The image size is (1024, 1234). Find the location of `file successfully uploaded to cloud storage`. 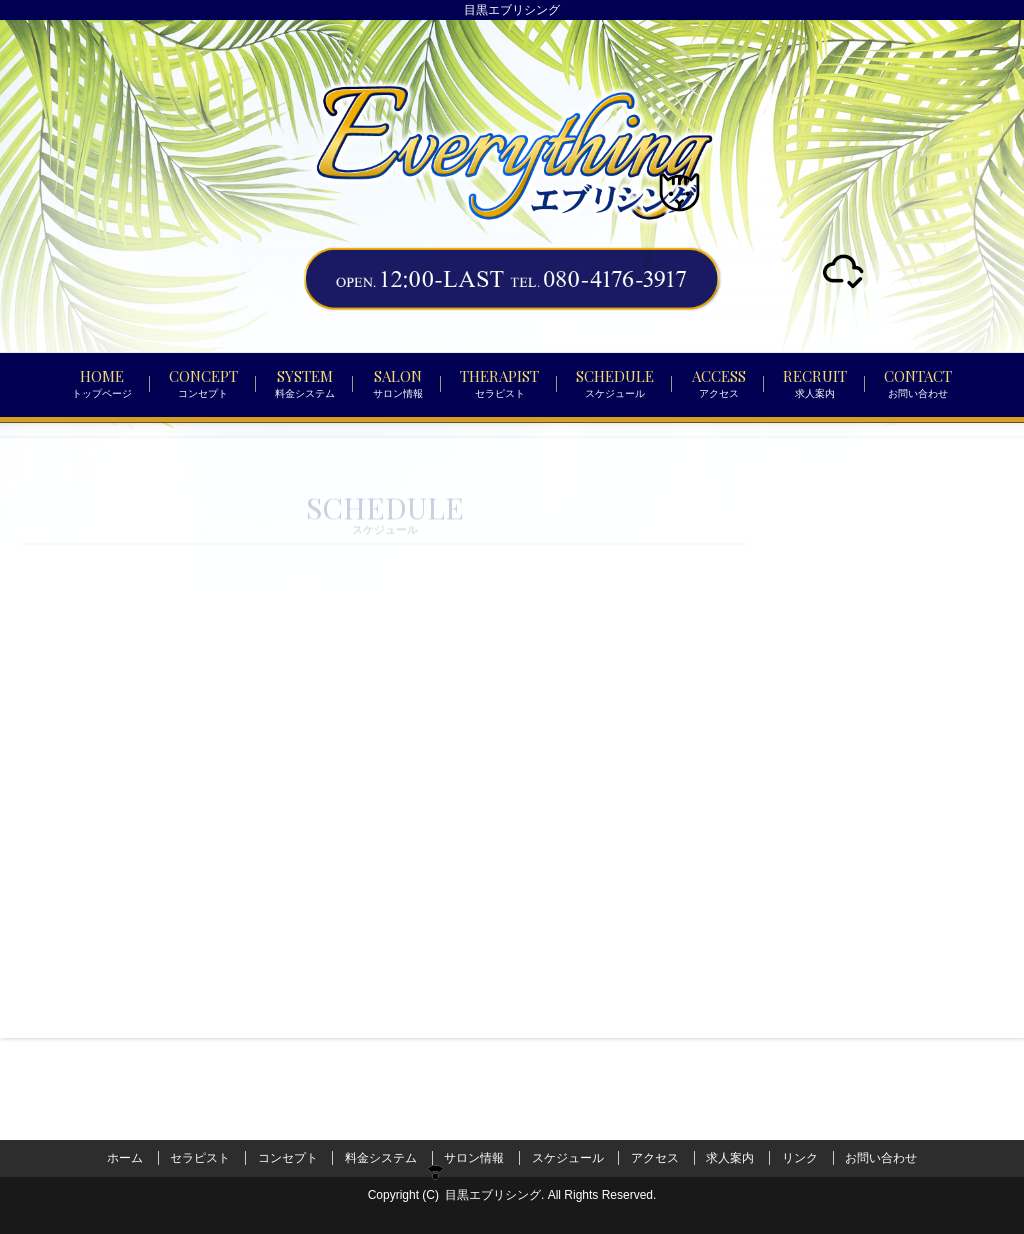

file successfully uploaded to cloud storage is located at coordinates (843, 269).